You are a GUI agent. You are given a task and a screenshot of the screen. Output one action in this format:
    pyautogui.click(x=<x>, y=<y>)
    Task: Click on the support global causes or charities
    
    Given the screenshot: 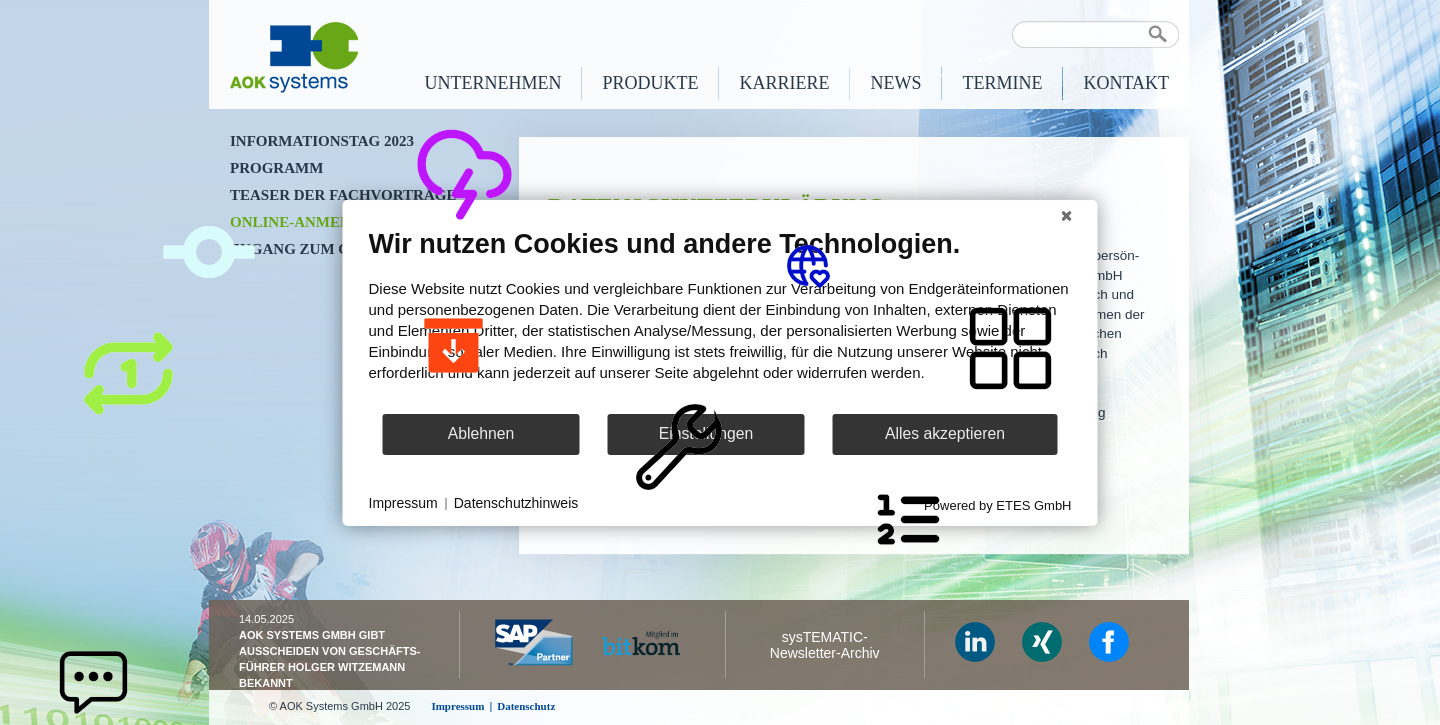 What is the action you would take?
    pyautogui.click(x=807, y=265)
    